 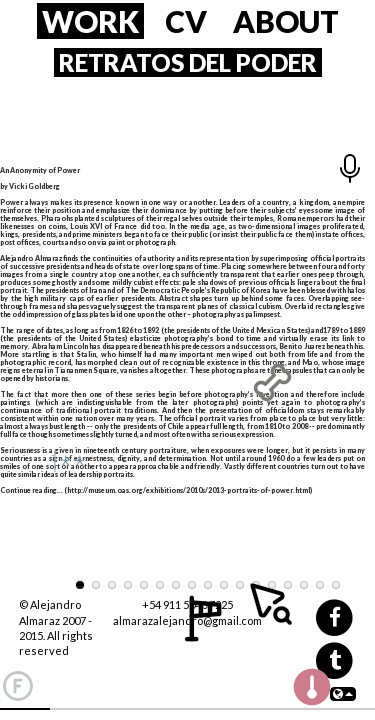 I want to click on view current speed or performance level, so click(x=312, y=687).